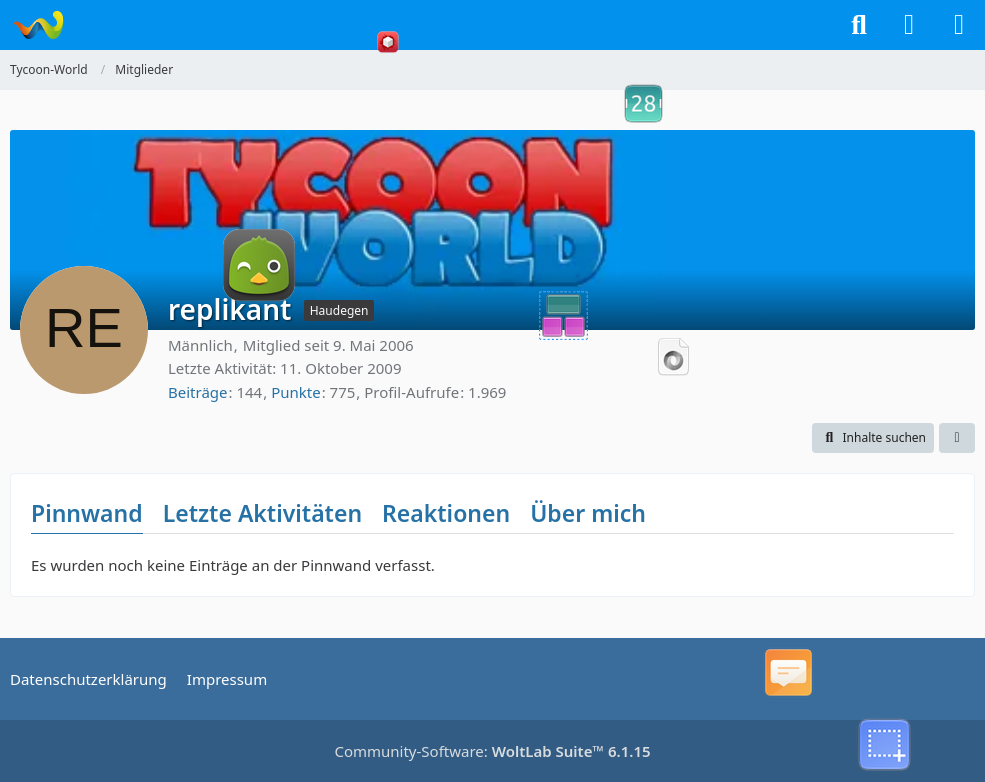 Image resolution: width=985 pixels, height=782 pixels. What do you see at coordinates (388, 42) in the screenshot?
I see `launch assaultcube game` at bounding box center [388, 42].